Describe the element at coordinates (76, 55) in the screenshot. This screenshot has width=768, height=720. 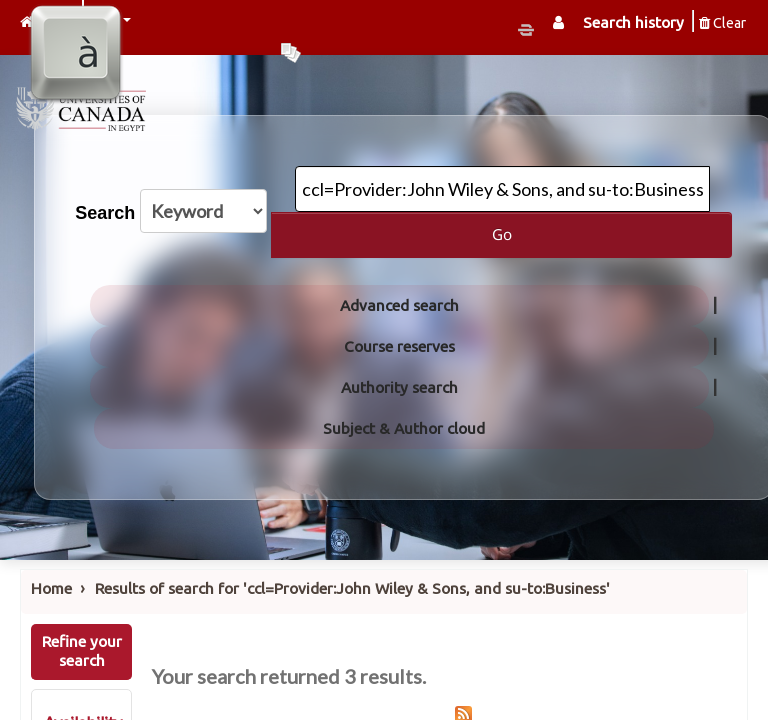
I see `open character map to insert special symbols` at that location.